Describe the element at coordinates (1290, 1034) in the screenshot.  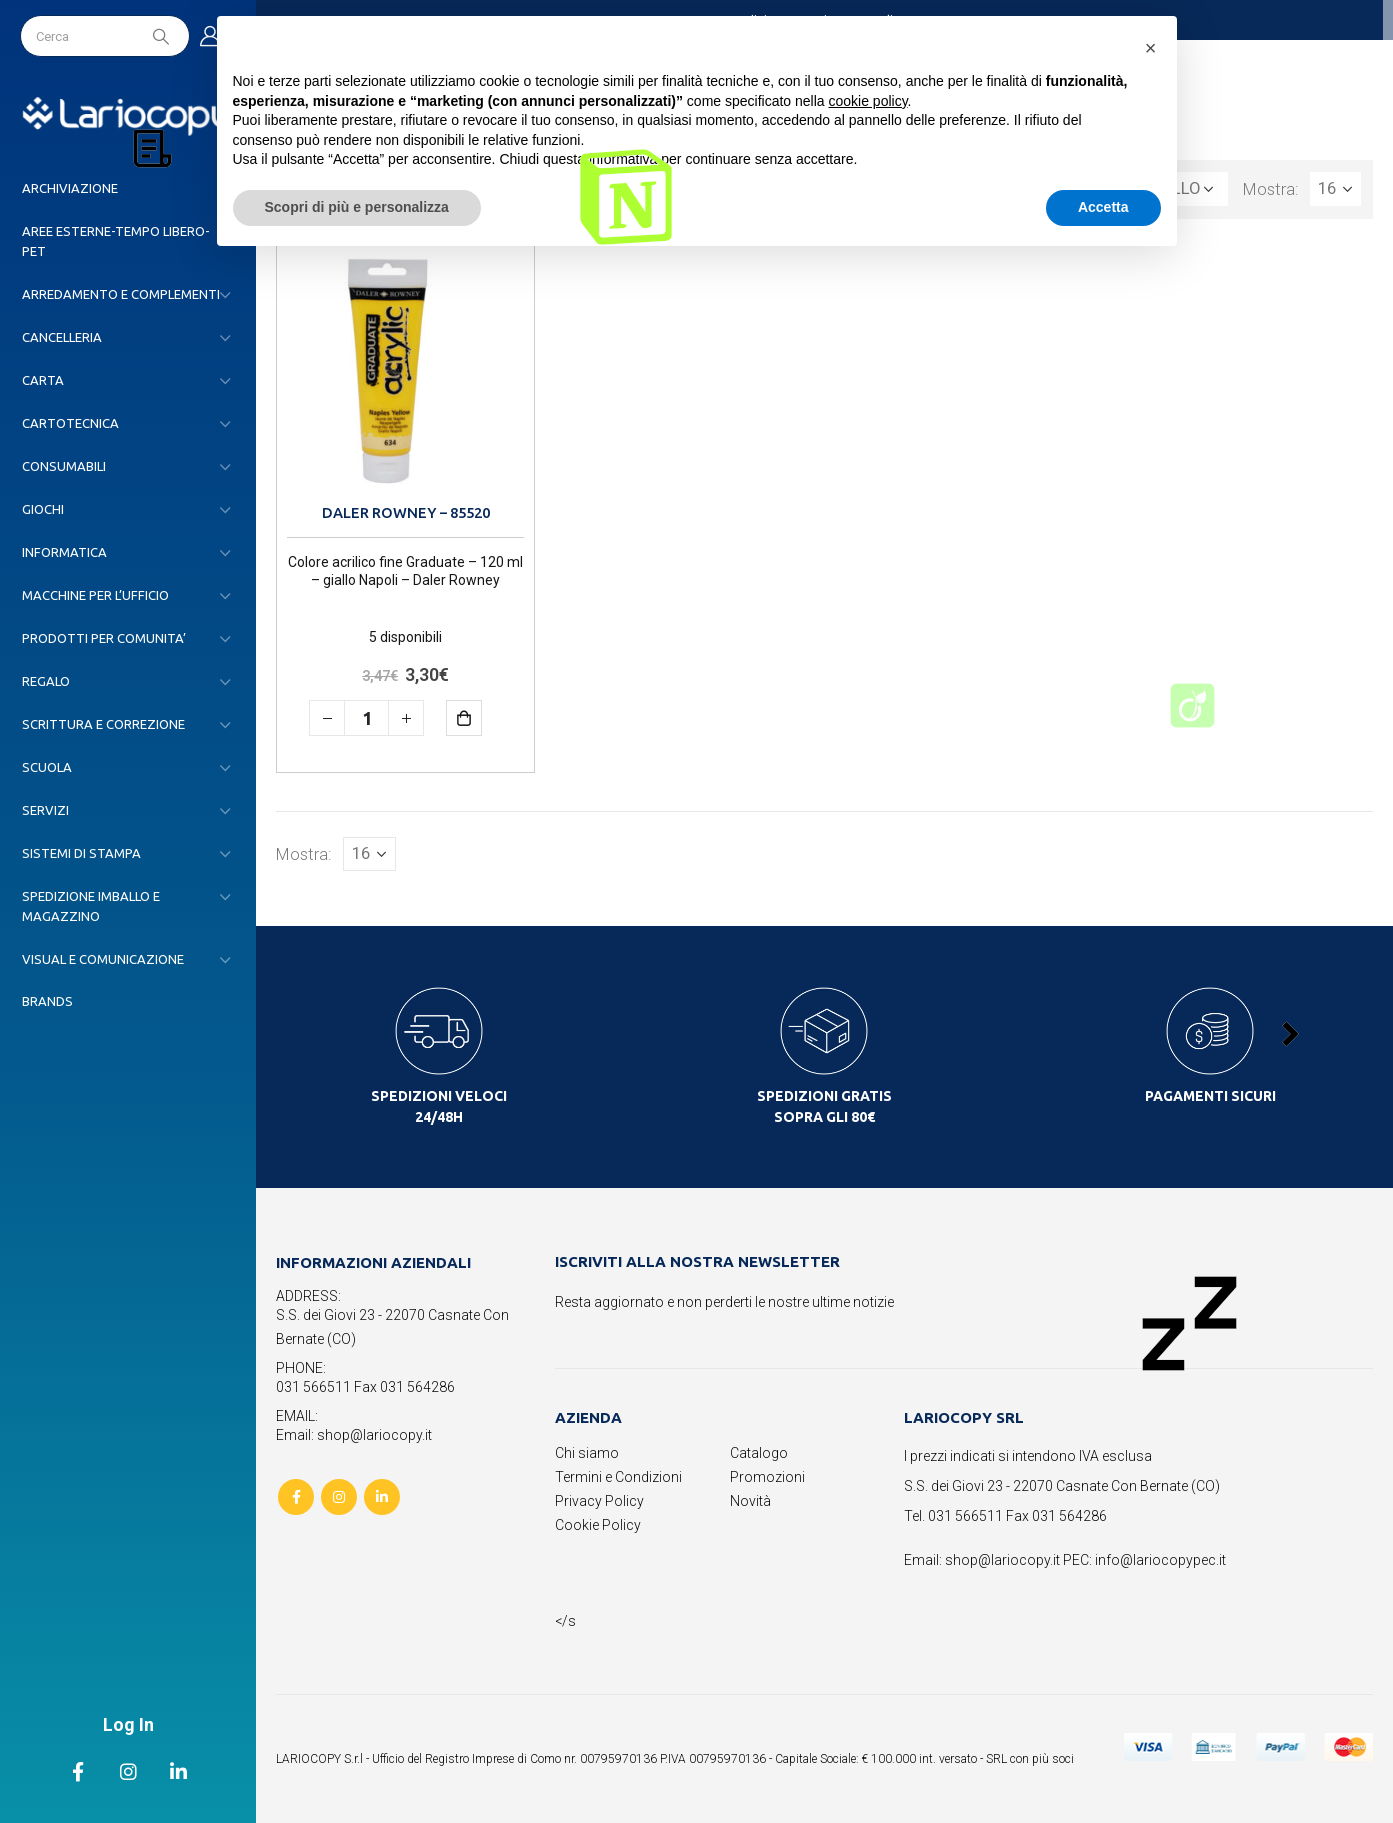
I see `expand a collapsible menu or section` at that location.